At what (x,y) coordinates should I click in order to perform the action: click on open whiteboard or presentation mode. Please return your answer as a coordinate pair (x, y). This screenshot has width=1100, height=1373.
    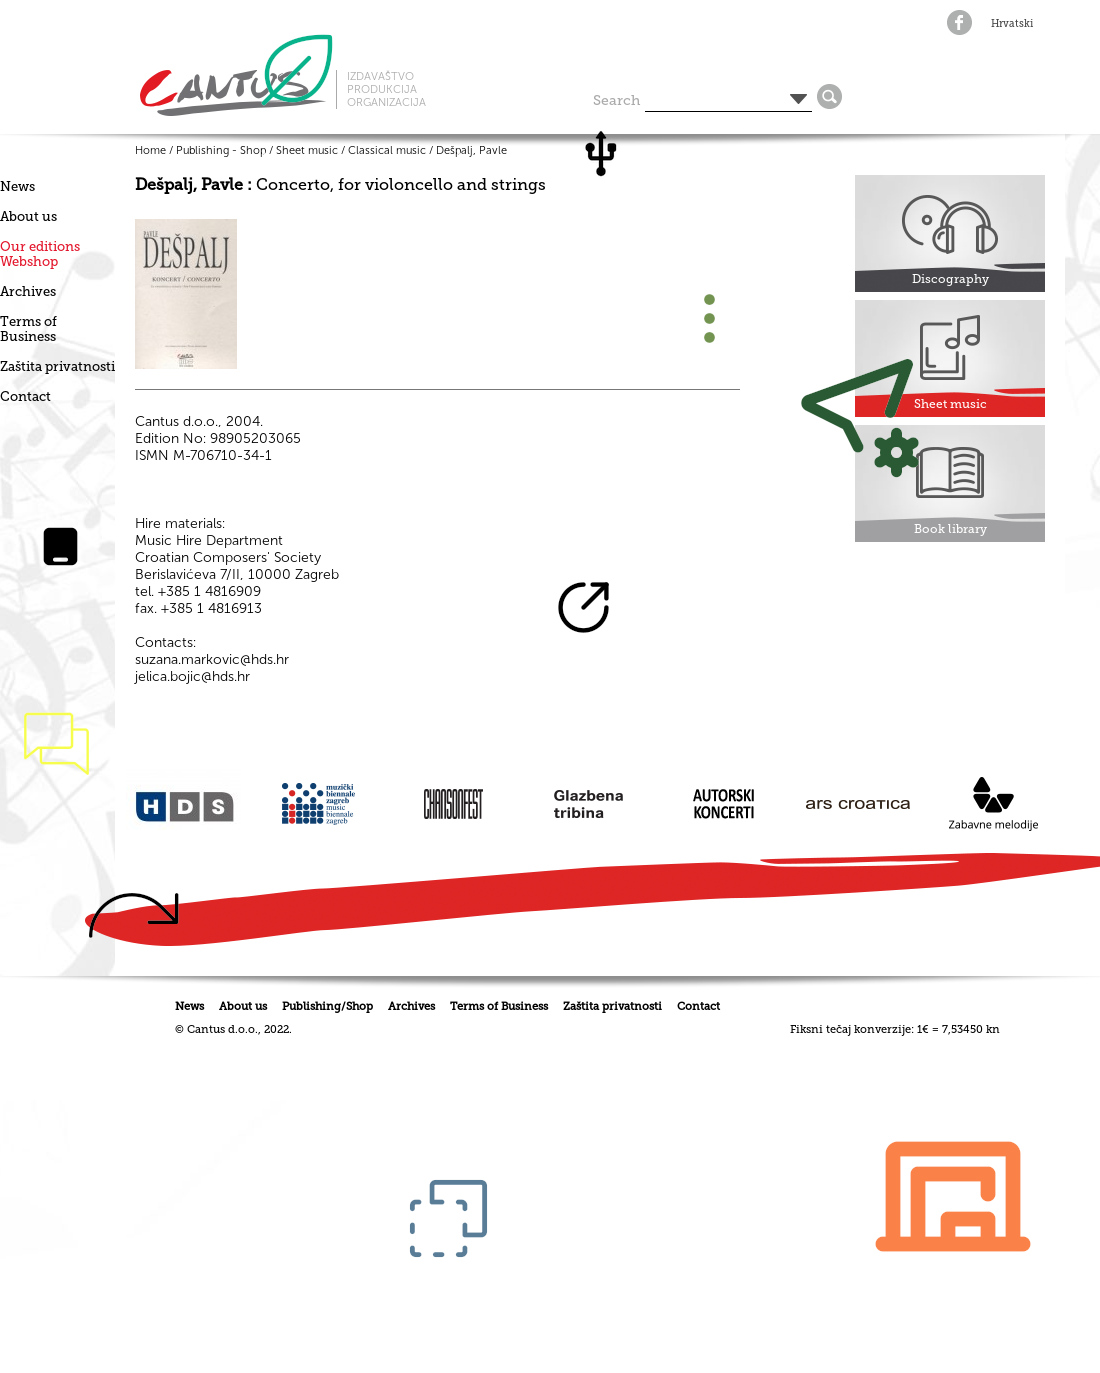
    Looking at the image, I should click on (953, 1199).